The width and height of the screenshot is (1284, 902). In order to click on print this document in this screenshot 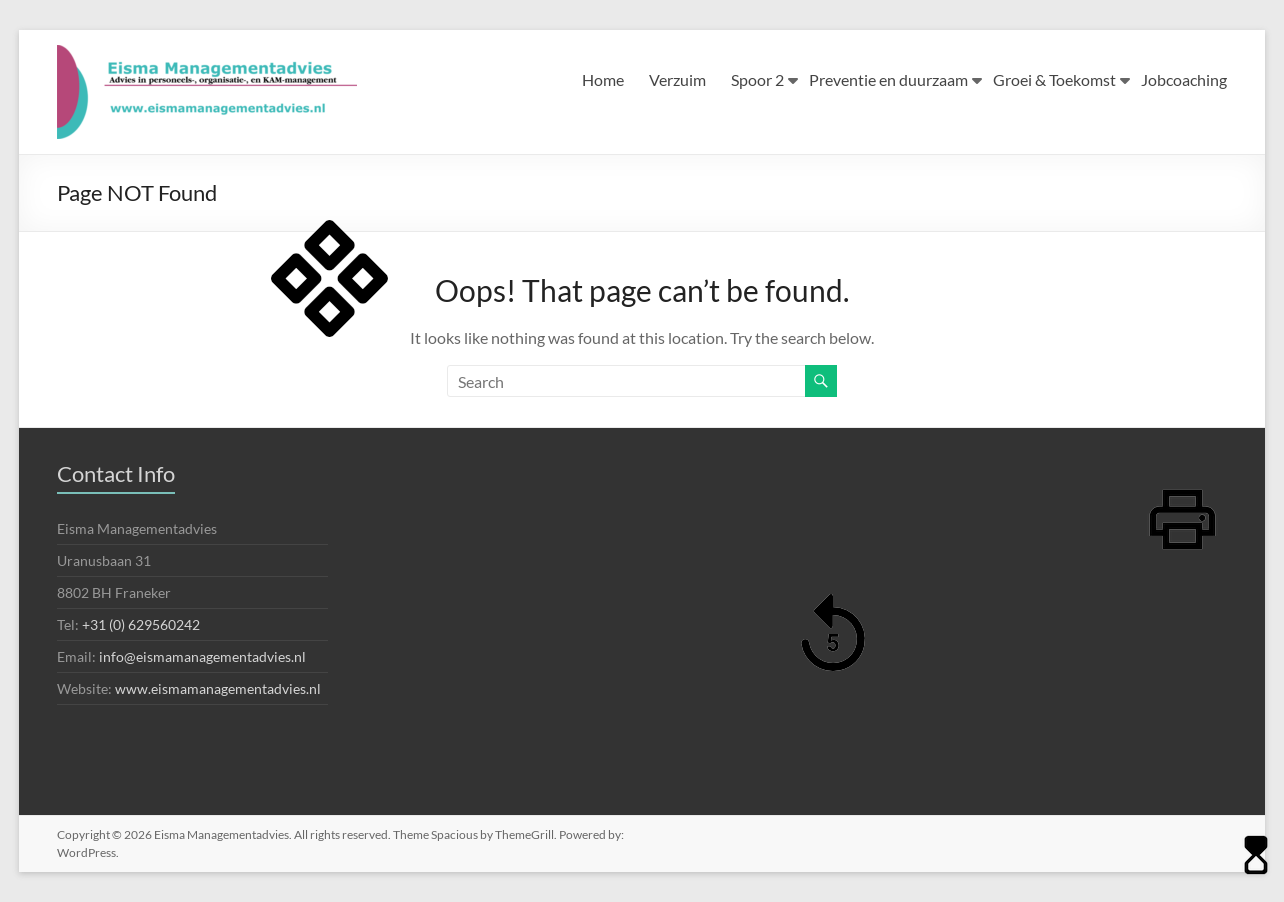, I will do `click(1182, 519)`.